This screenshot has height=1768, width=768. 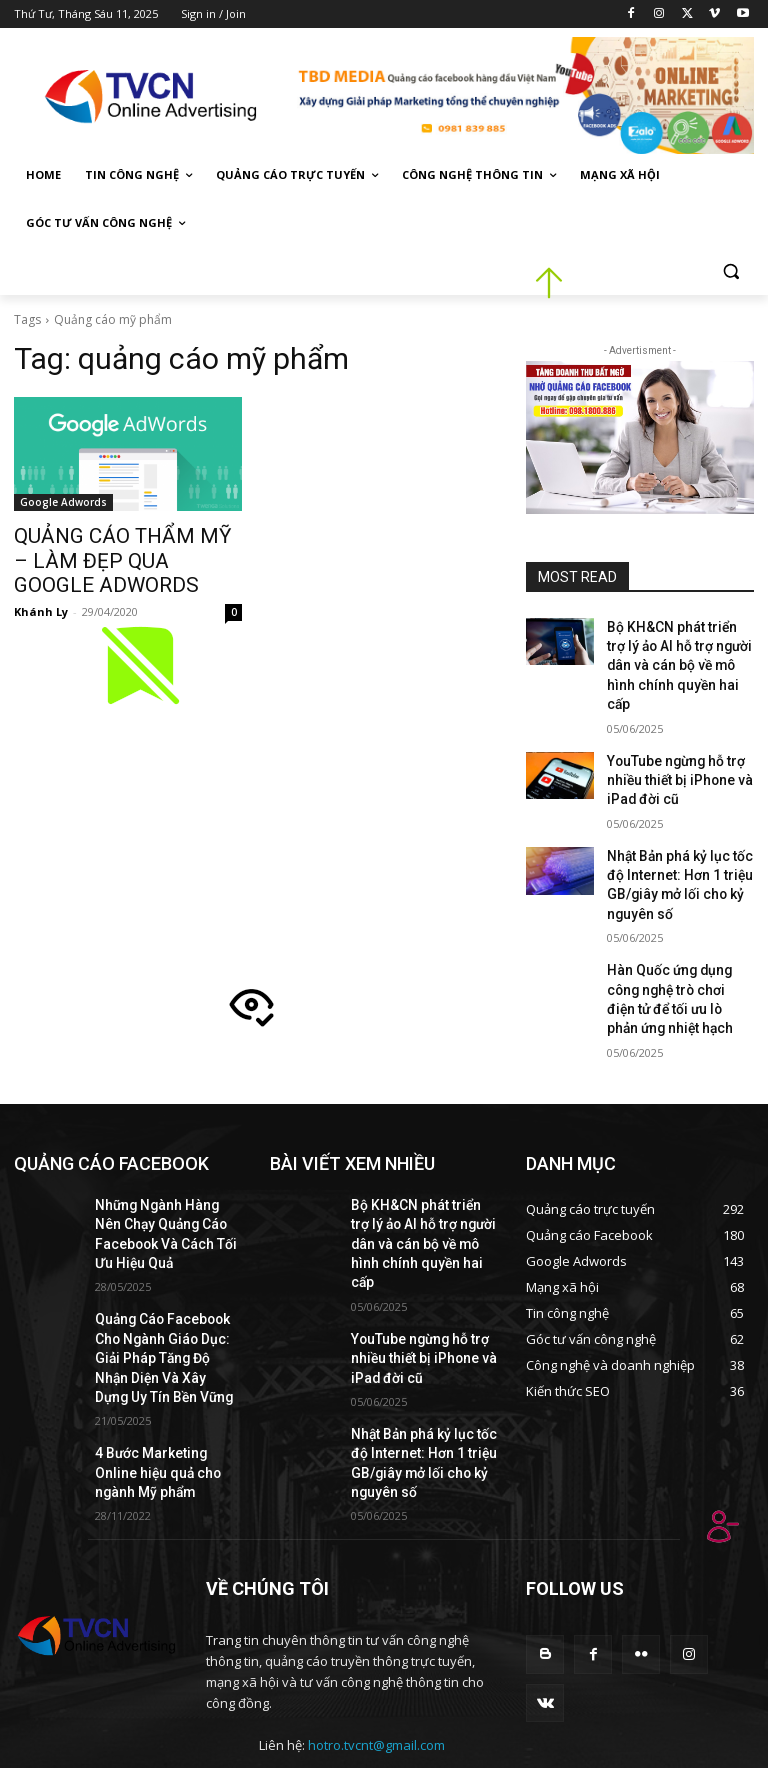 I want to click on scroll to top of page, so click(x=549, y=283).